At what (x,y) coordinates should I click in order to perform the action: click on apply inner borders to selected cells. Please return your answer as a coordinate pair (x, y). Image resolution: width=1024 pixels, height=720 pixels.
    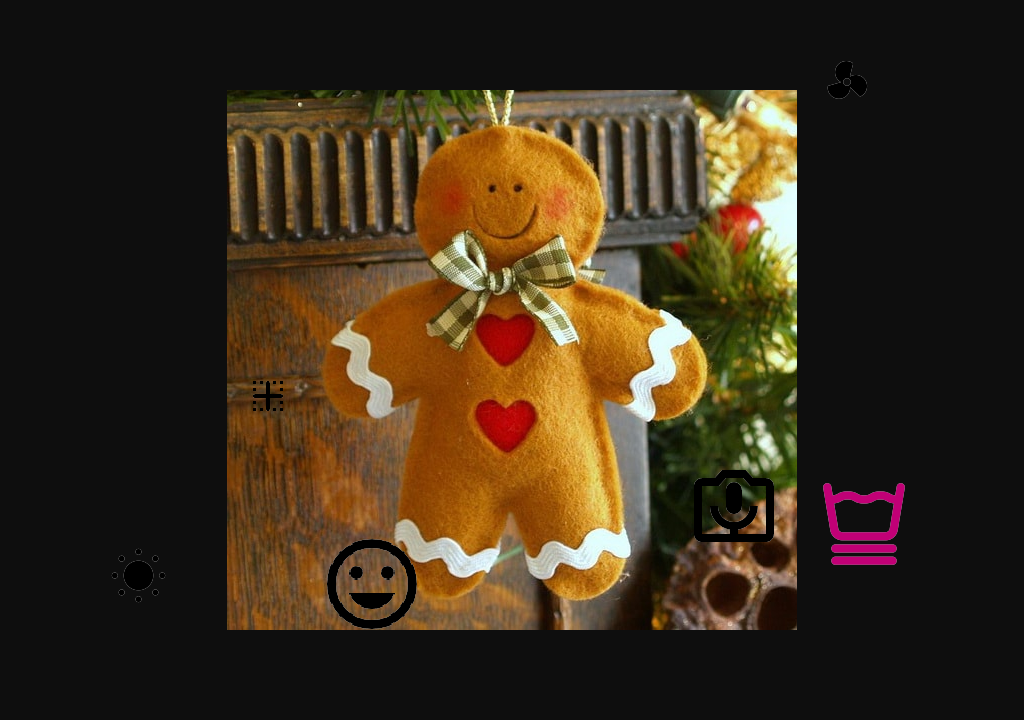
    Looking at the image, I should click on (268, 396).